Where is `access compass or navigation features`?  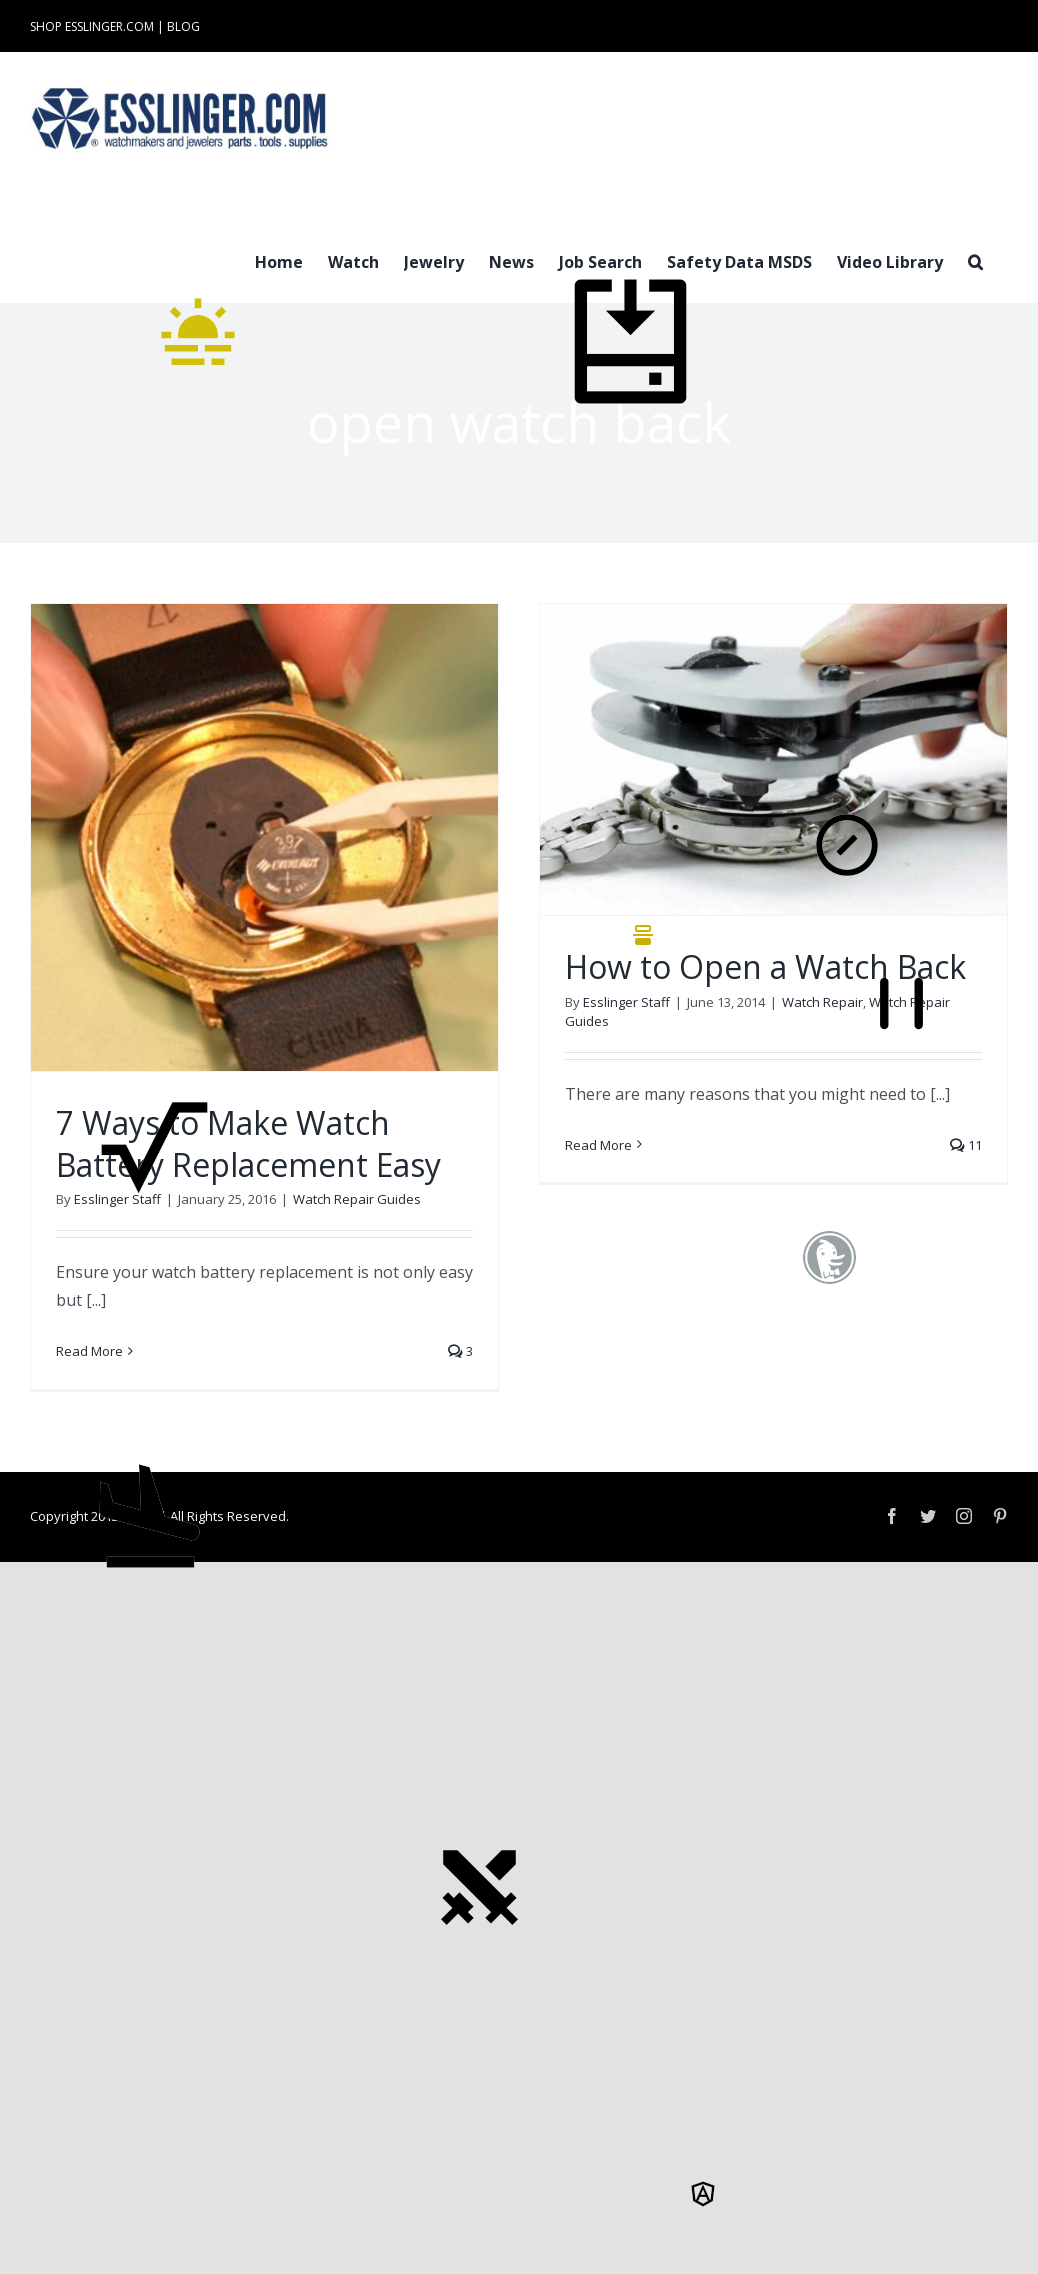
access compass or navigation features is located at coordinates (847, 845).